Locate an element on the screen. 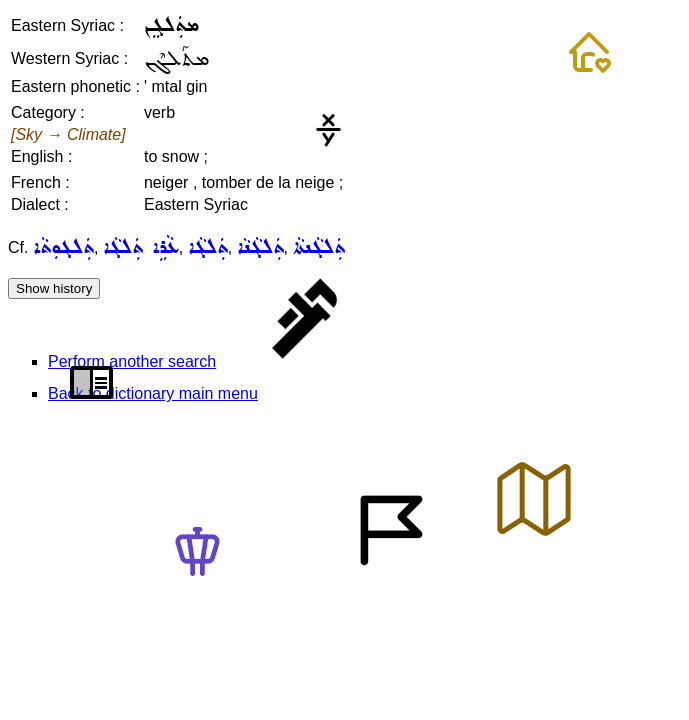 The width and height of the screenshot is (689, 720). view your favorite or saved home is located at coordinates (589, 52).